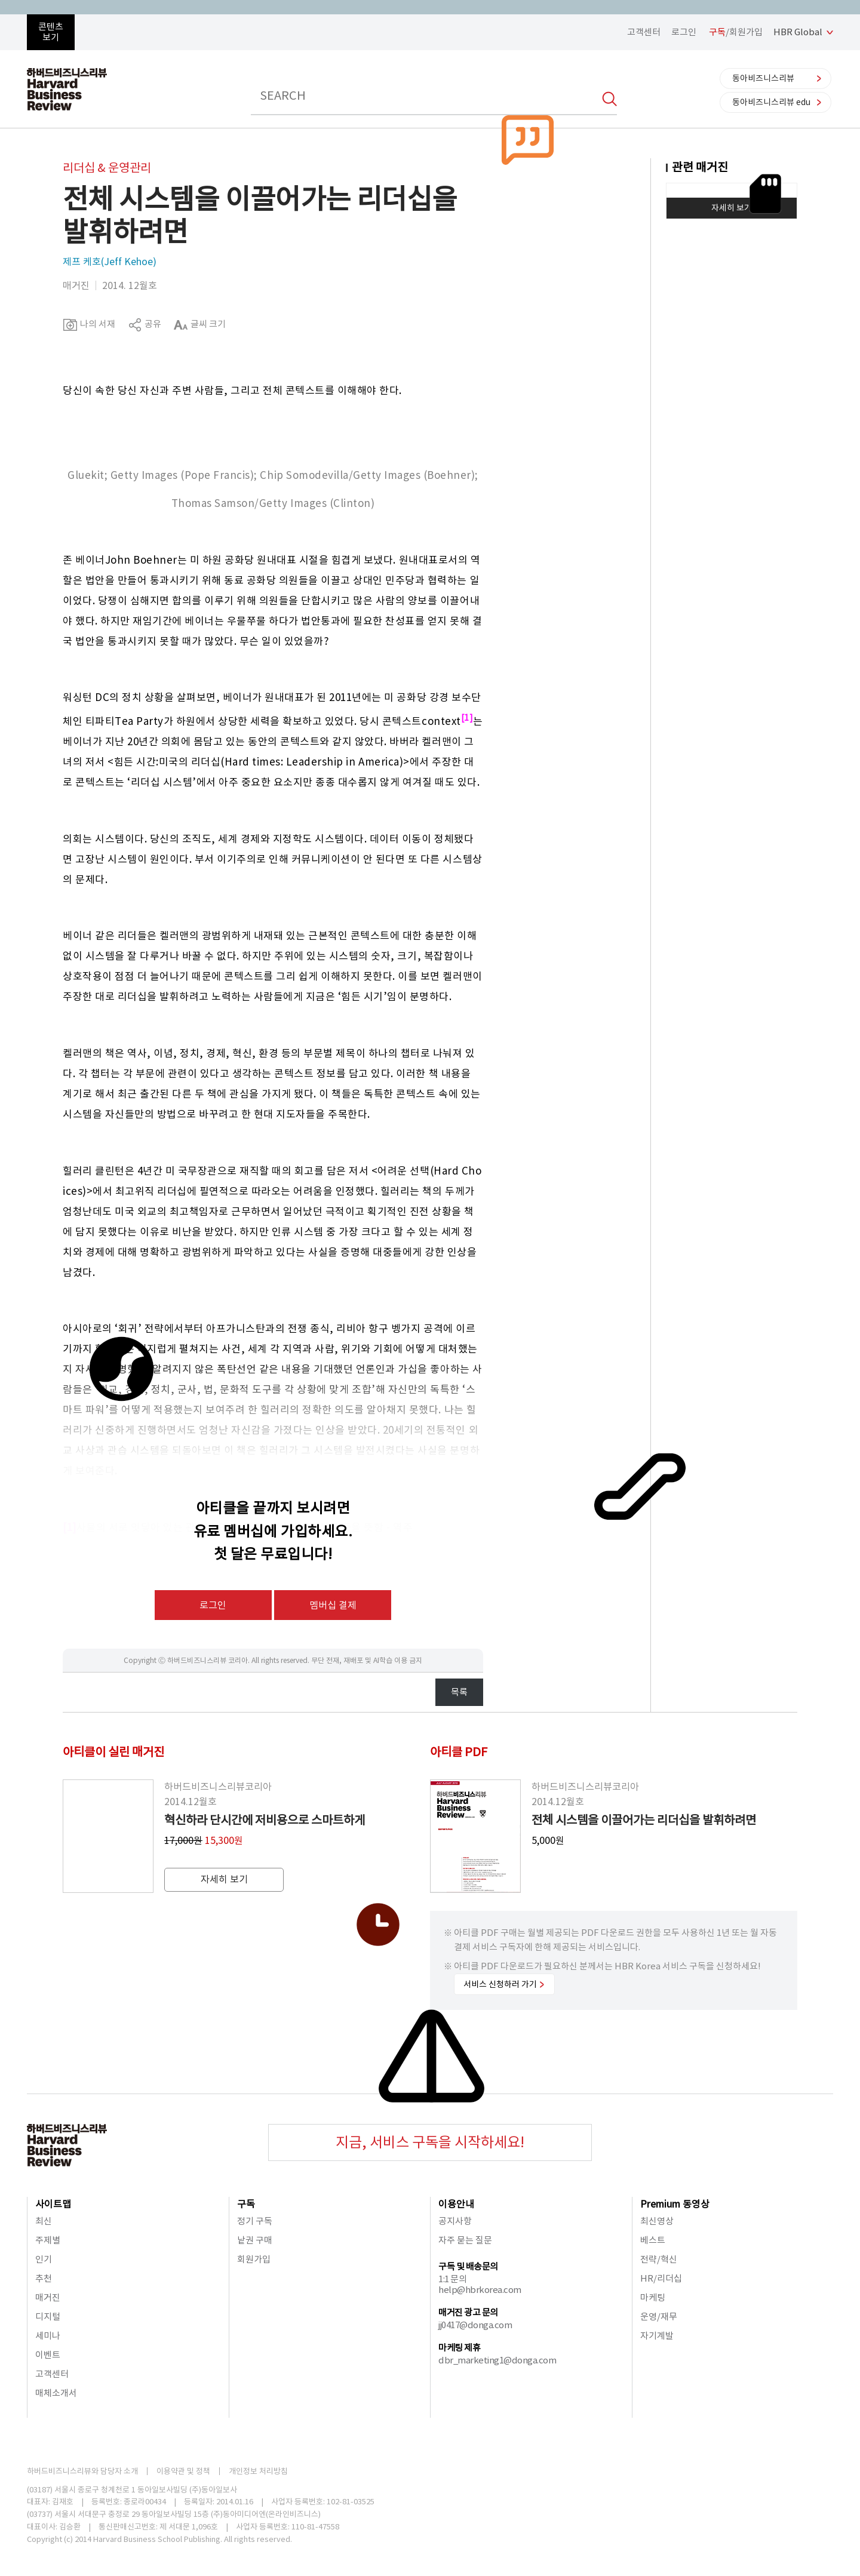  What do you see at coordinates (640, 1486) in the screenshot?
I see `indicates escalator location in a building or transit map` at bounding box center [640, 1486].